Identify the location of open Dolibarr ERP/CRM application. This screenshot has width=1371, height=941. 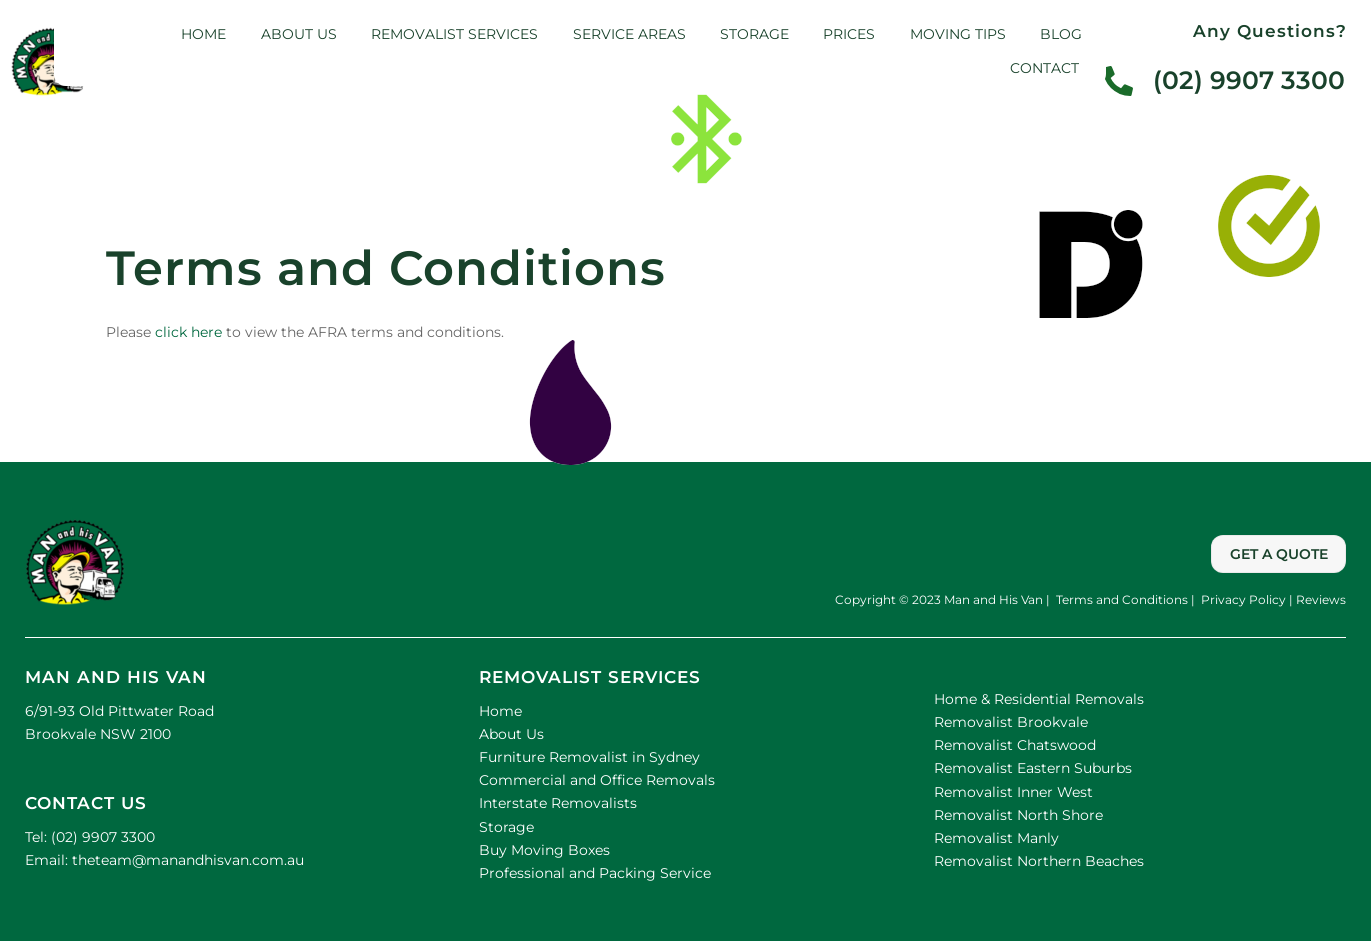
(1091, 264).